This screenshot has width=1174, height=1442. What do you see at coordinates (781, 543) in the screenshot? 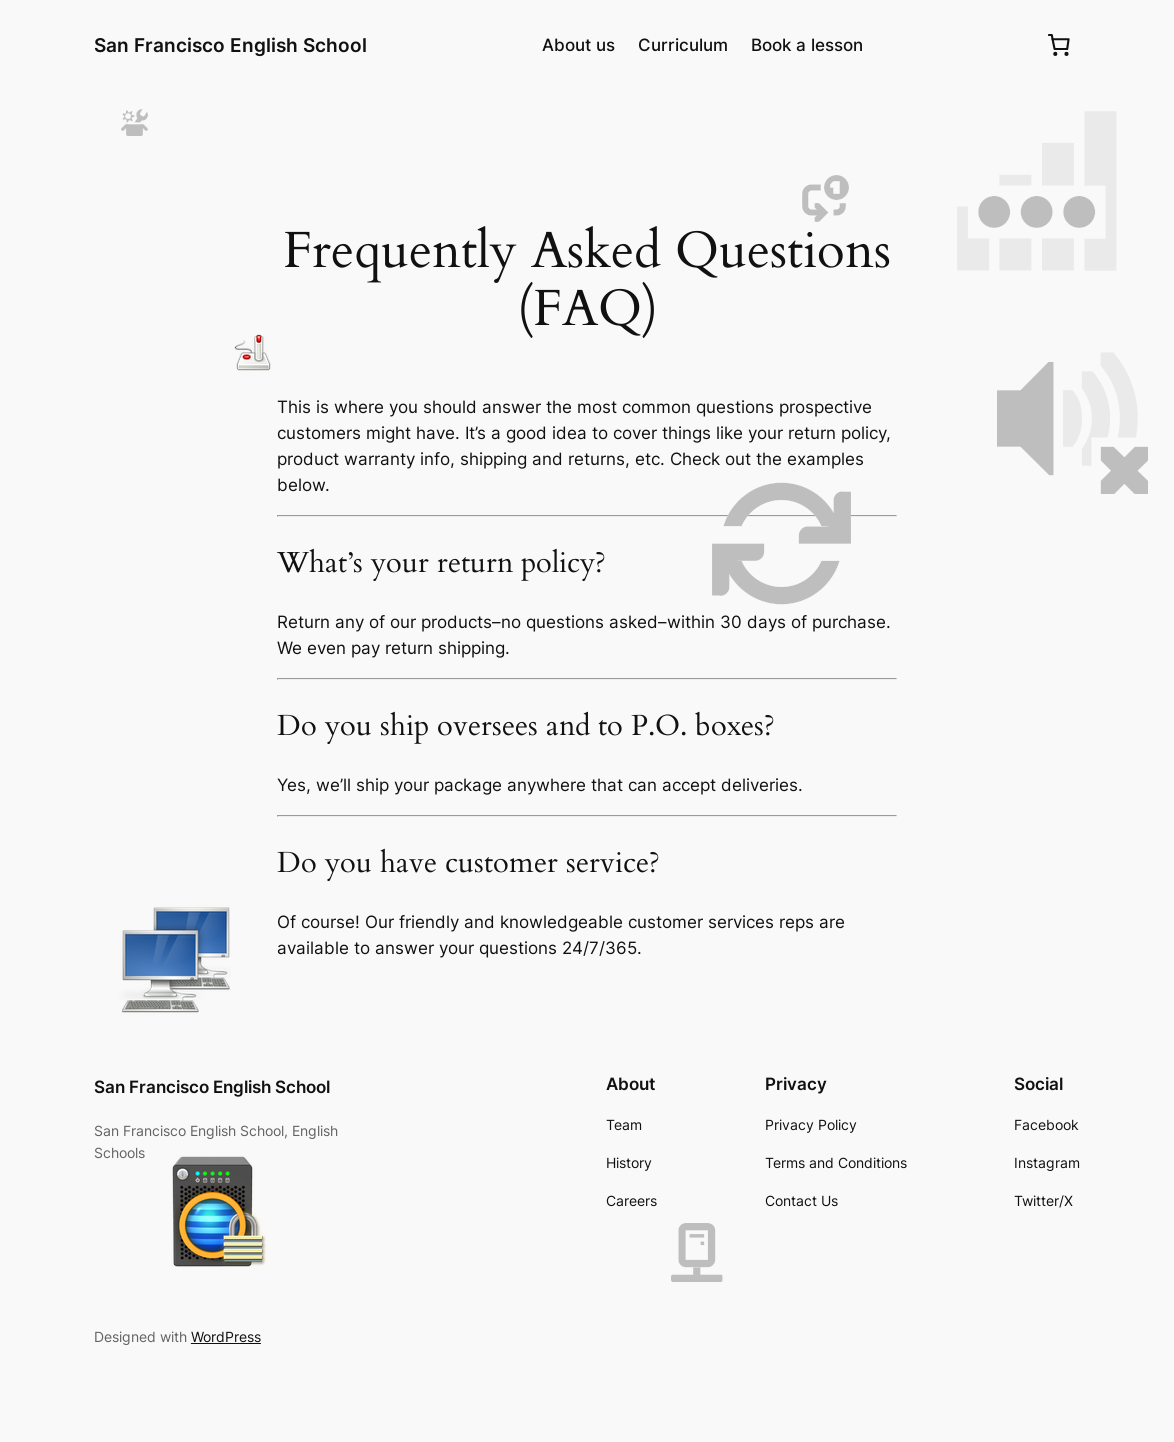
I see `indicates syncing in progress` at bounding box center [781, 543].